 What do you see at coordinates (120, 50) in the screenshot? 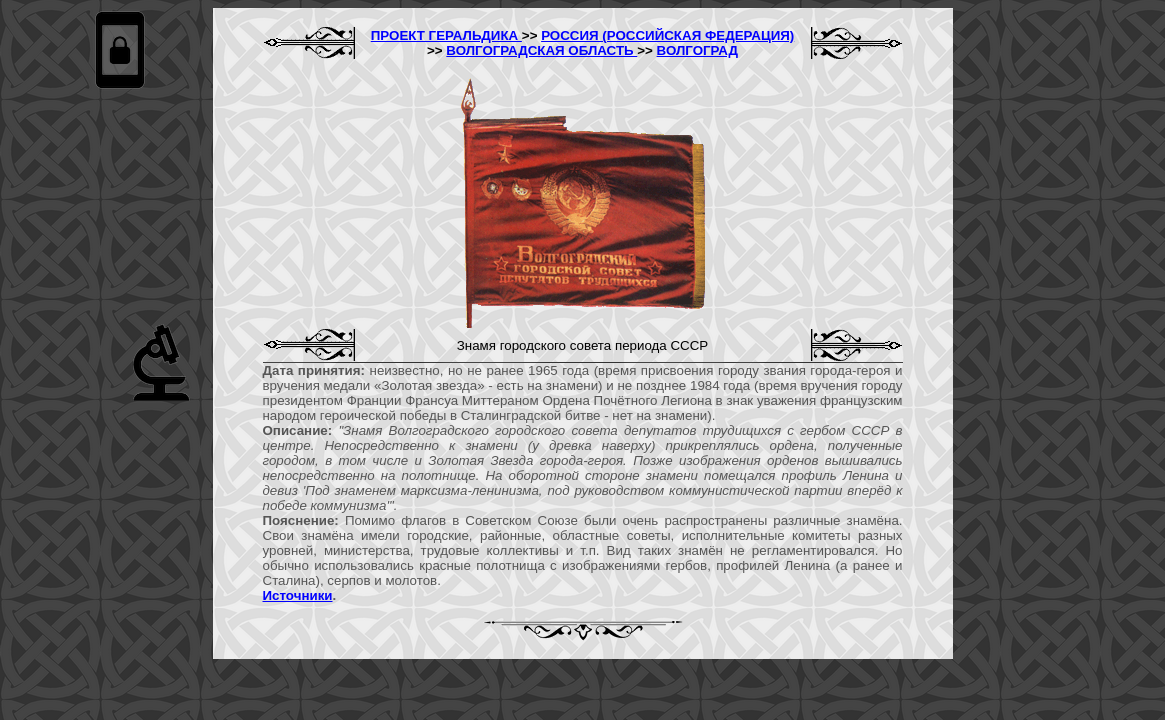
I see `lock screen orientation to portrait mode` at bounding box center [120, 50].